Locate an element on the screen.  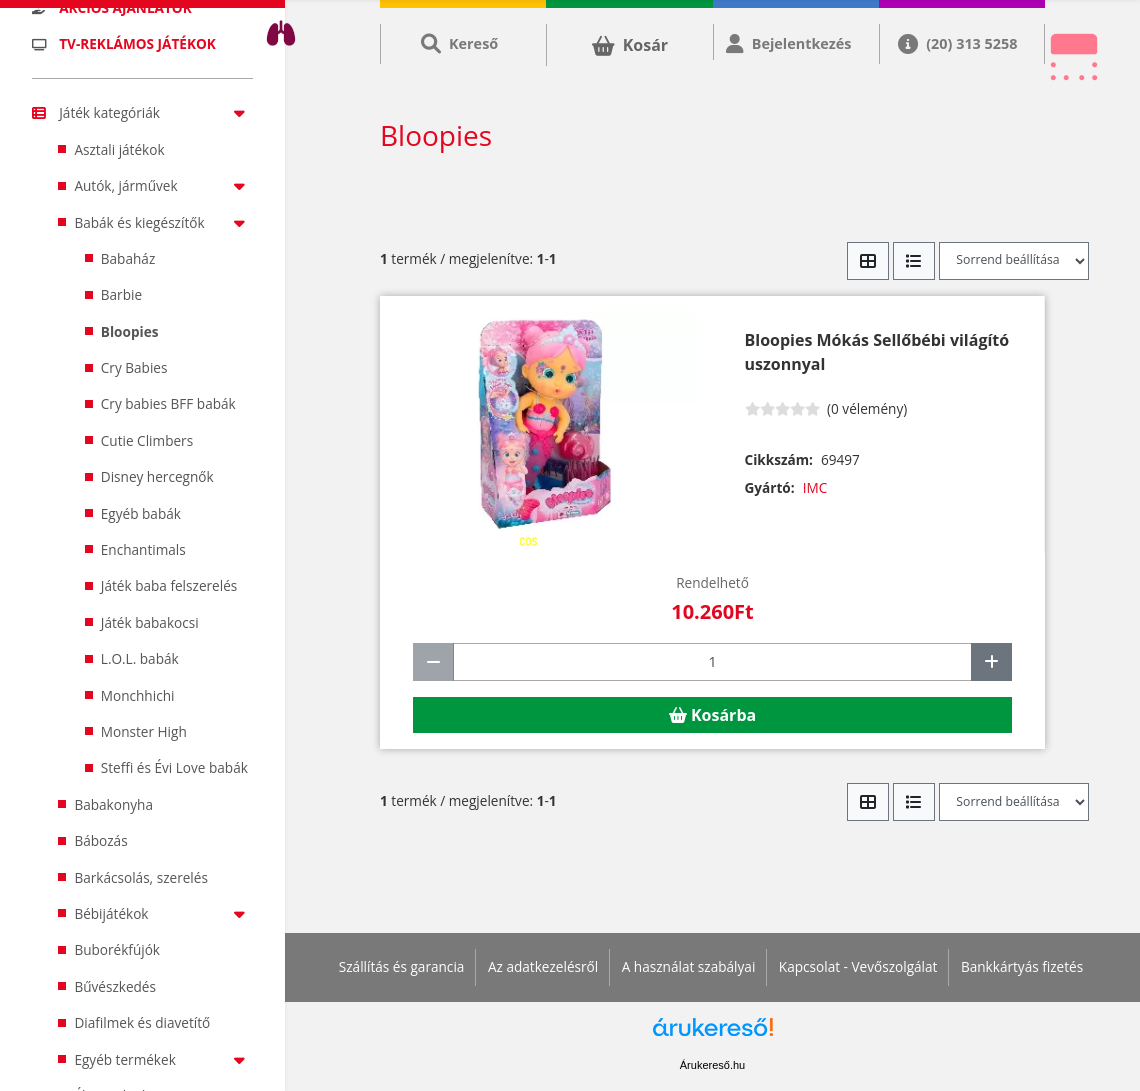
align content to the top of a container is located at coordinates (1074, 57).